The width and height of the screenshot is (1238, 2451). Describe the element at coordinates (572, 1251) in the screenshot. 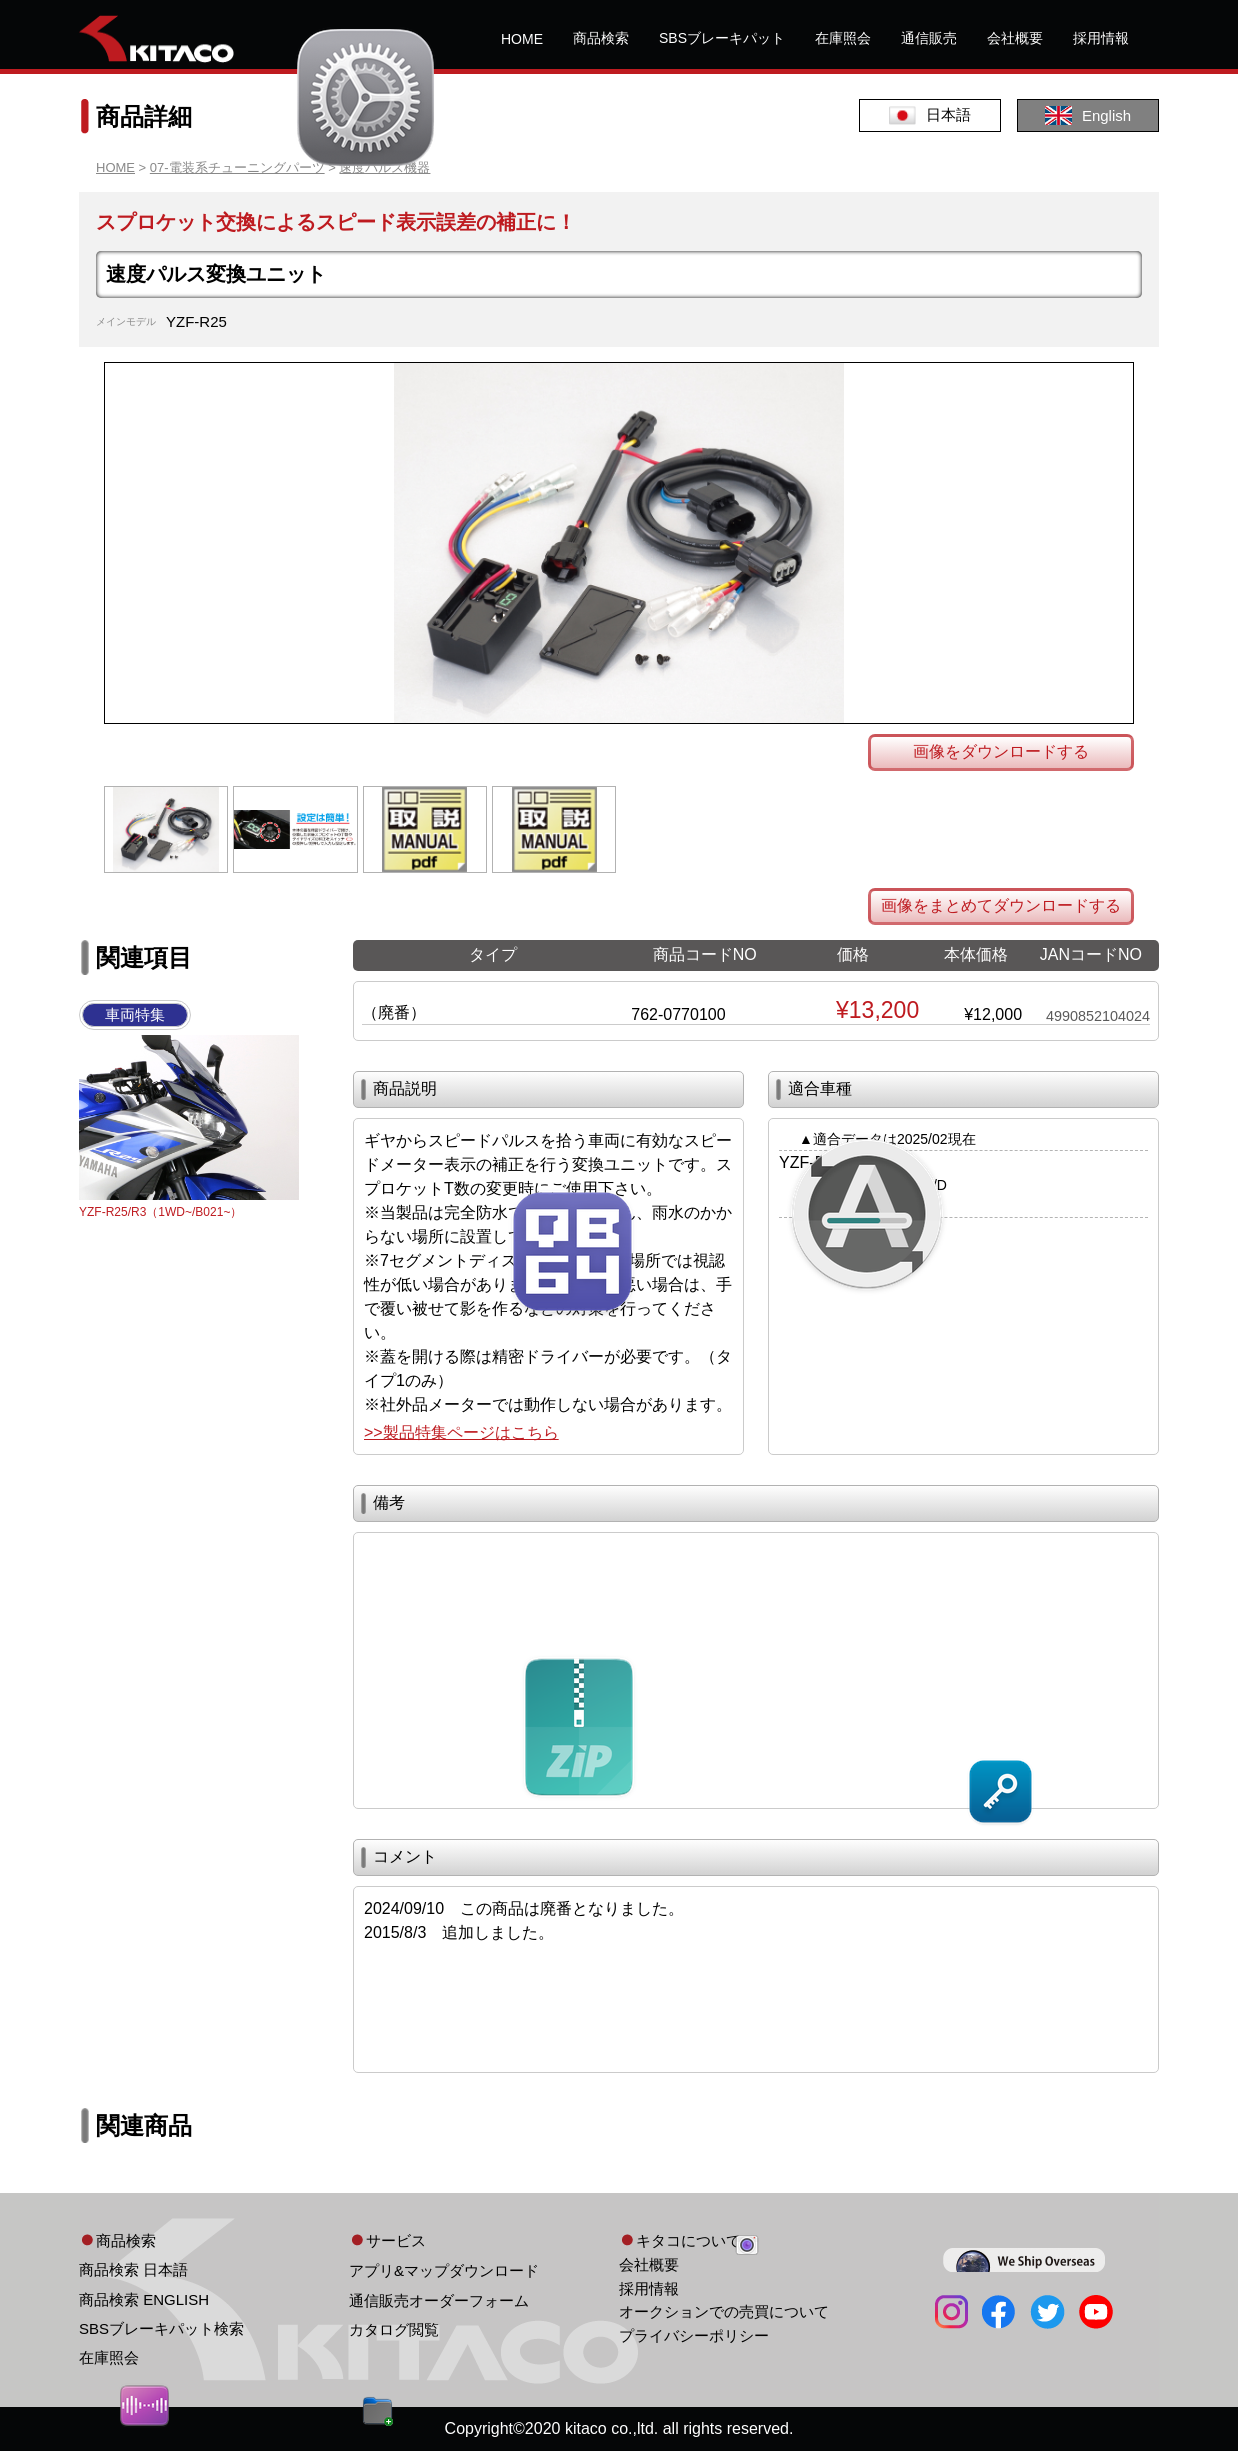

I see `launch the QB64 programming environment` at that location.